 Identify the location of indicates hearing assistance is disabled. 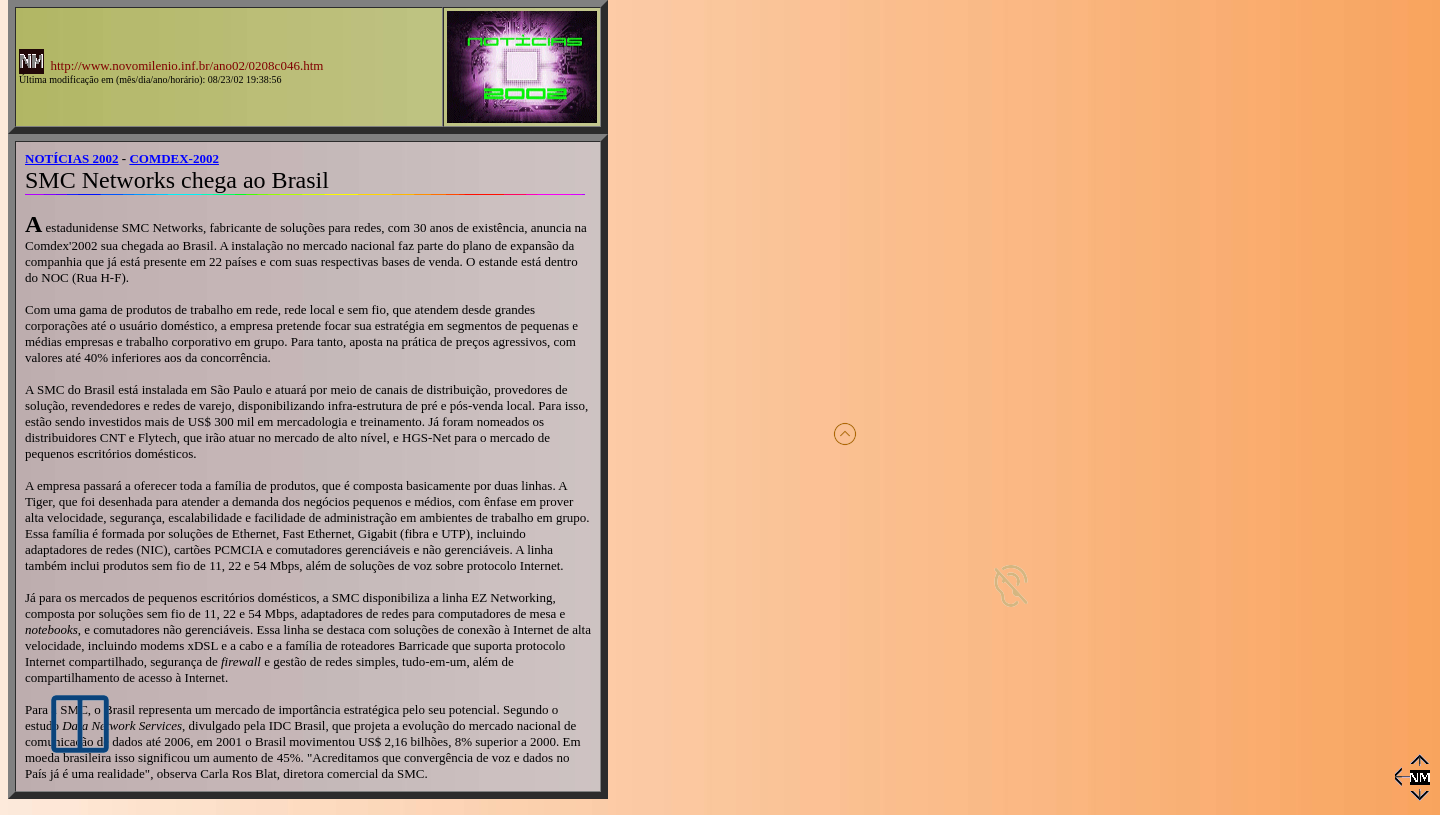
(1011, 586).